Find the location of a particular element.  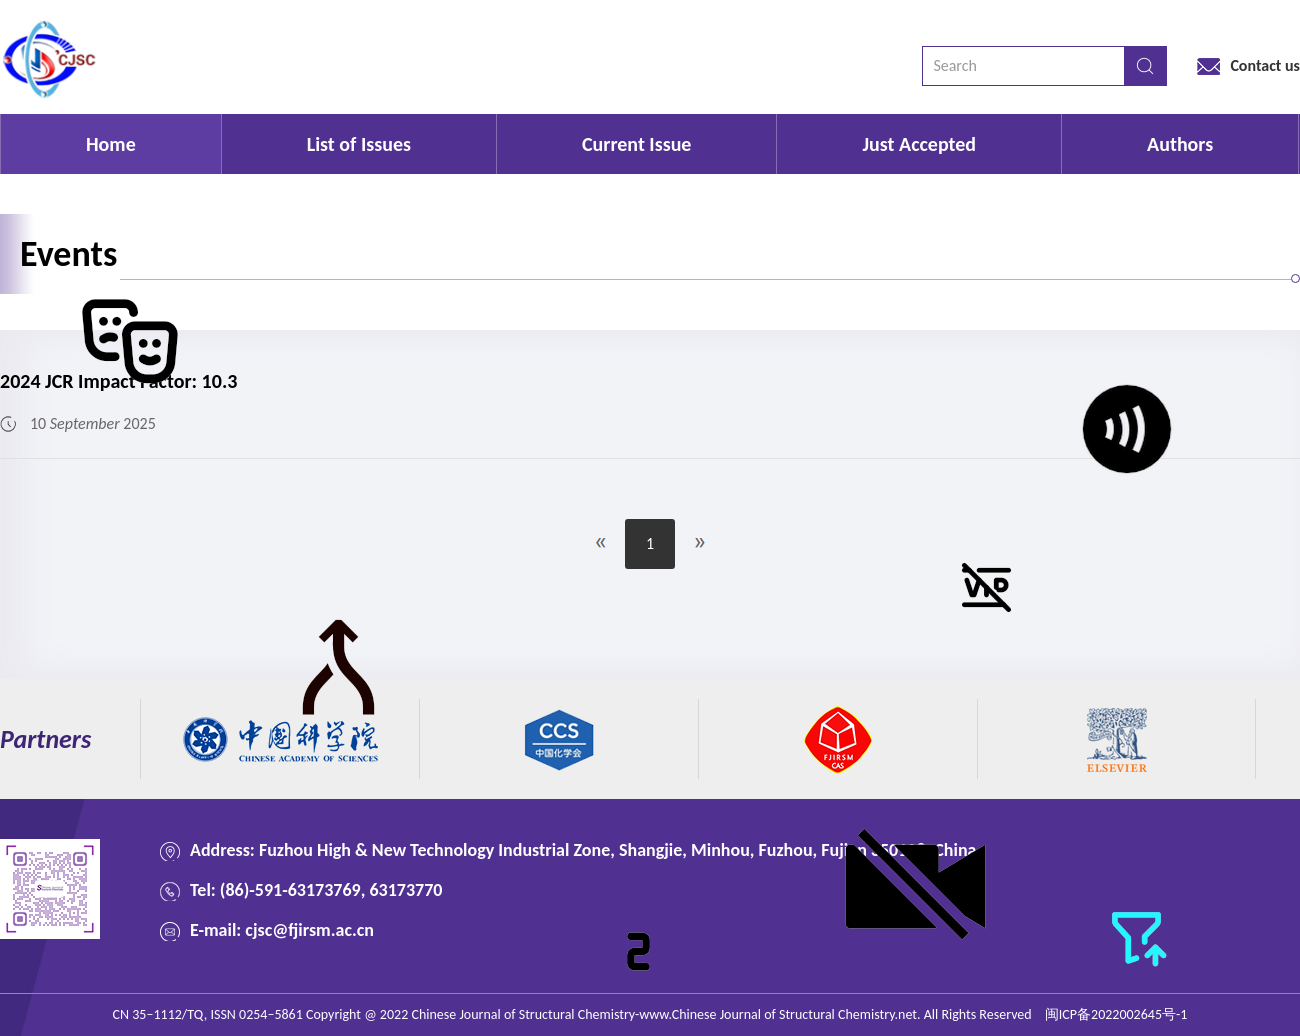

turn off camera or disable video is located at coordinates (915, 886).